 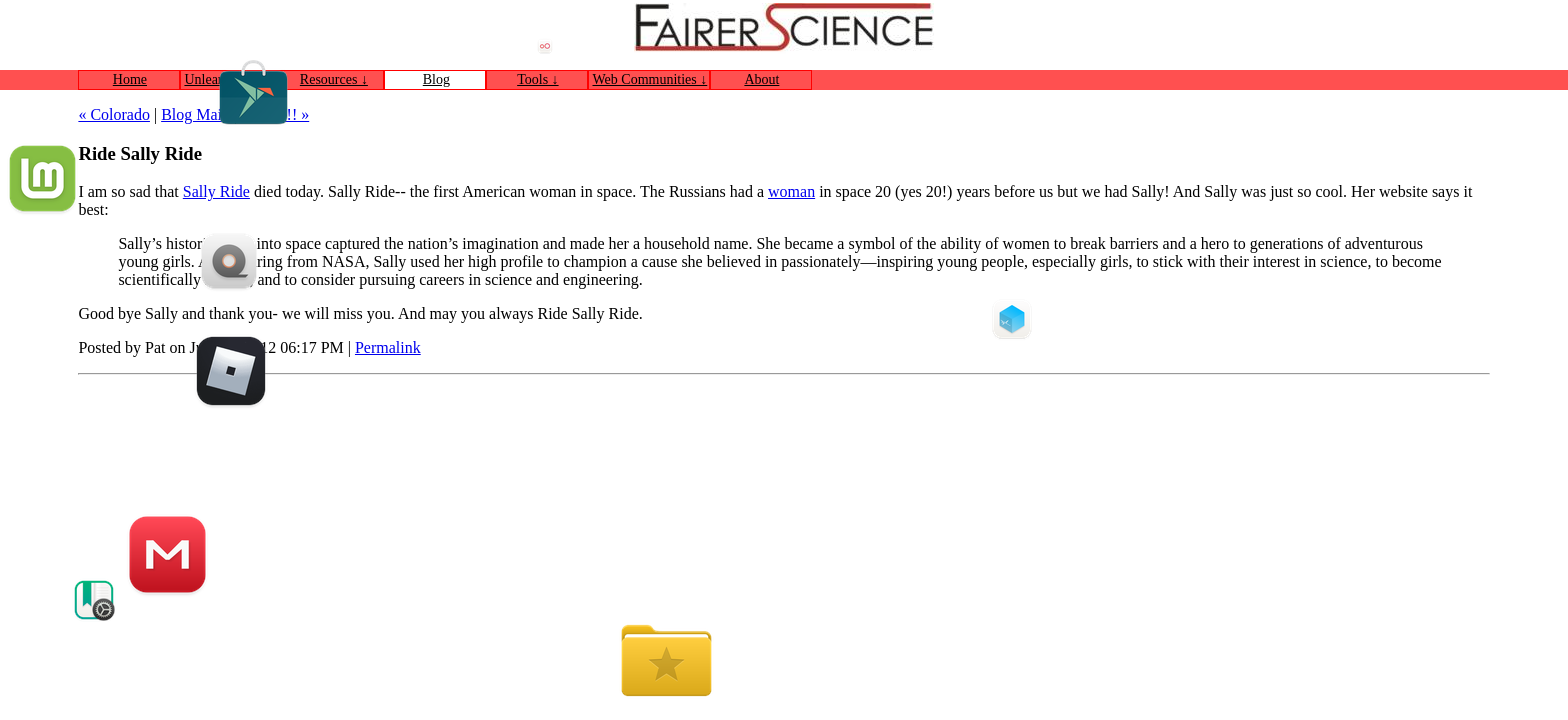 I want to click on launch genymotion android emulator, so click(x=545, y=46).